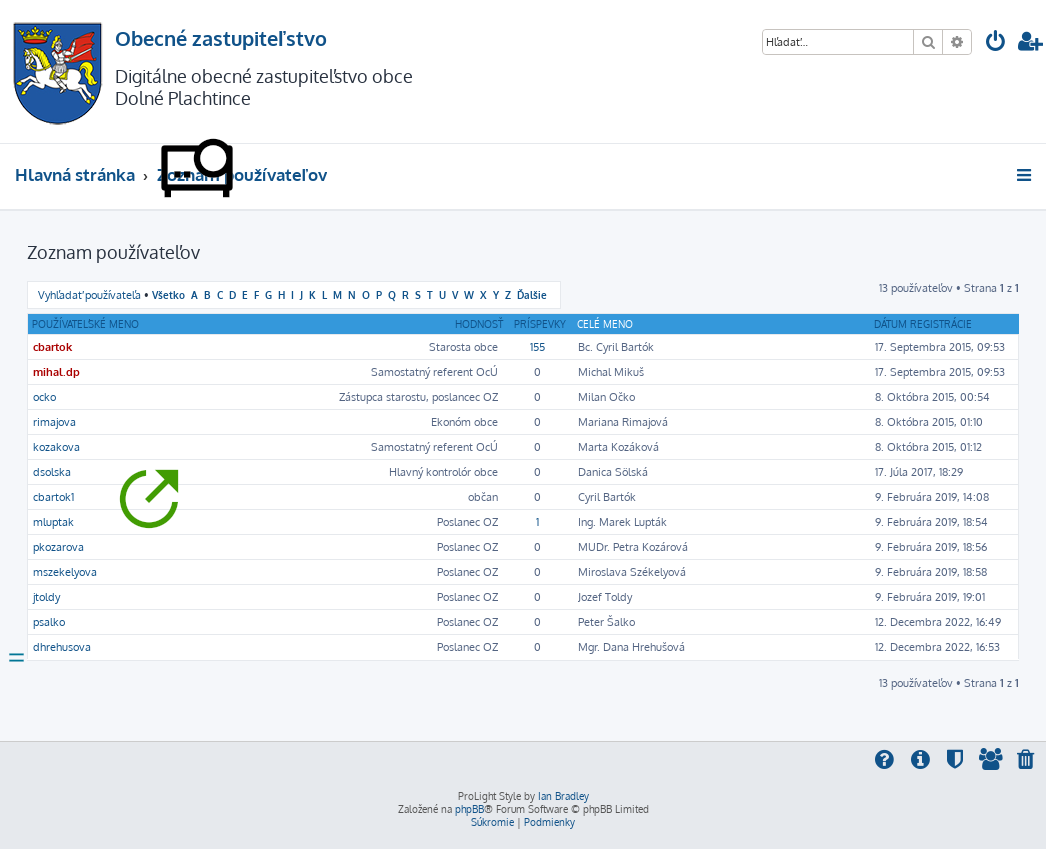 This screenshot has width=1046, height=849. What do you see at coordinates (149, 499) in the screenshot?
I see `share this content` at bounding box center [149, 499].